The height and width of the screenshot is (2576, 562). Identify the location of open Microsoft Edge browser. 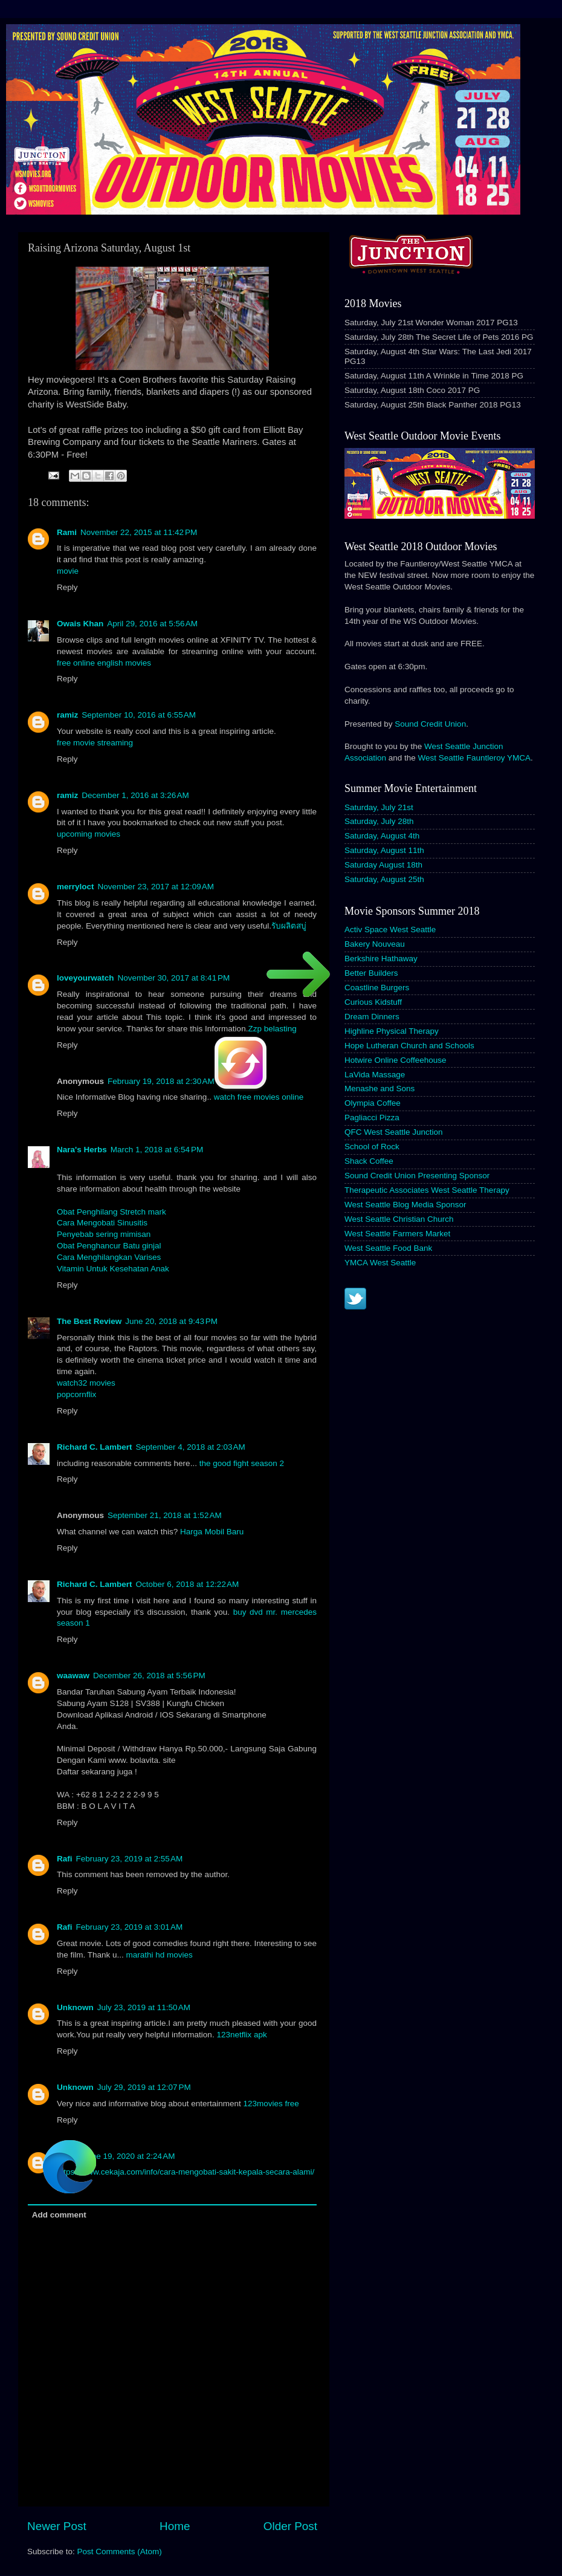
(69, 2167).